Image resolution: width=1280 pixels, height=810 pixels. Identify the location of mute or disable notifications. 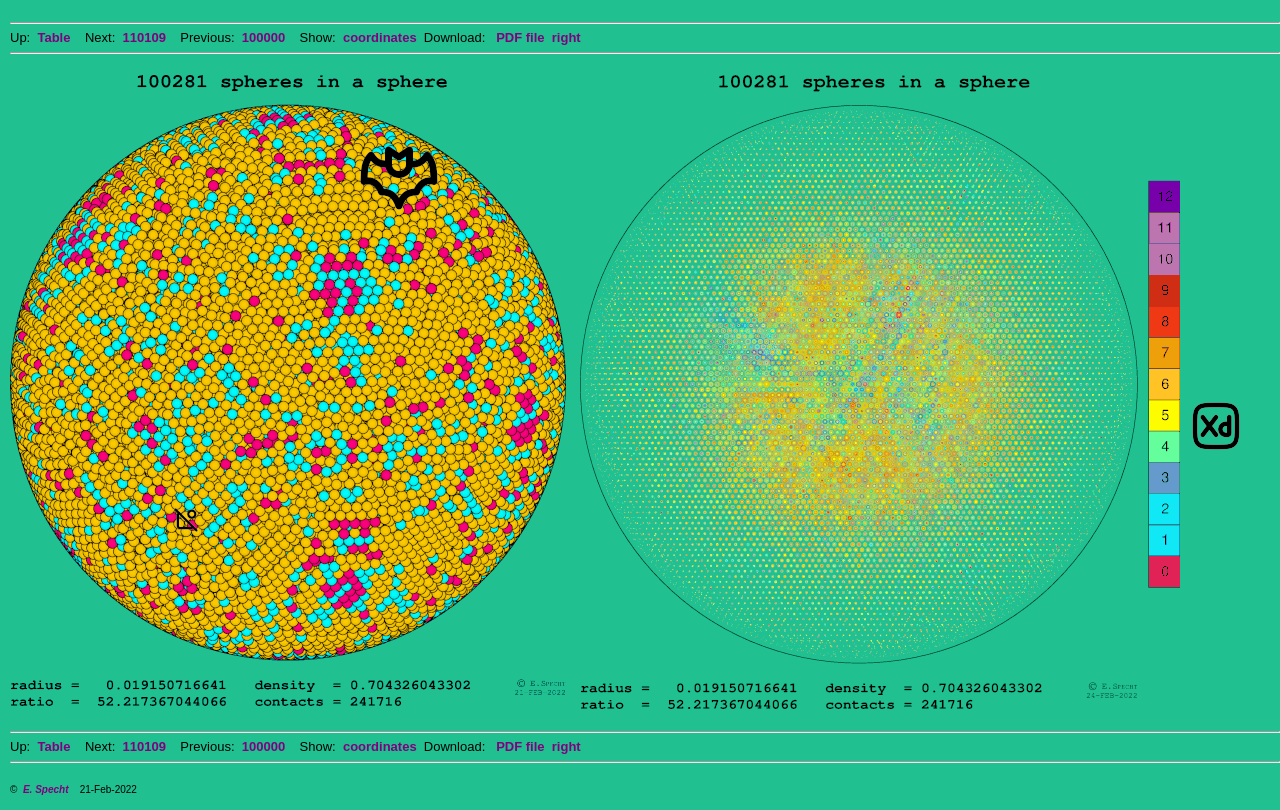
(186, 520).